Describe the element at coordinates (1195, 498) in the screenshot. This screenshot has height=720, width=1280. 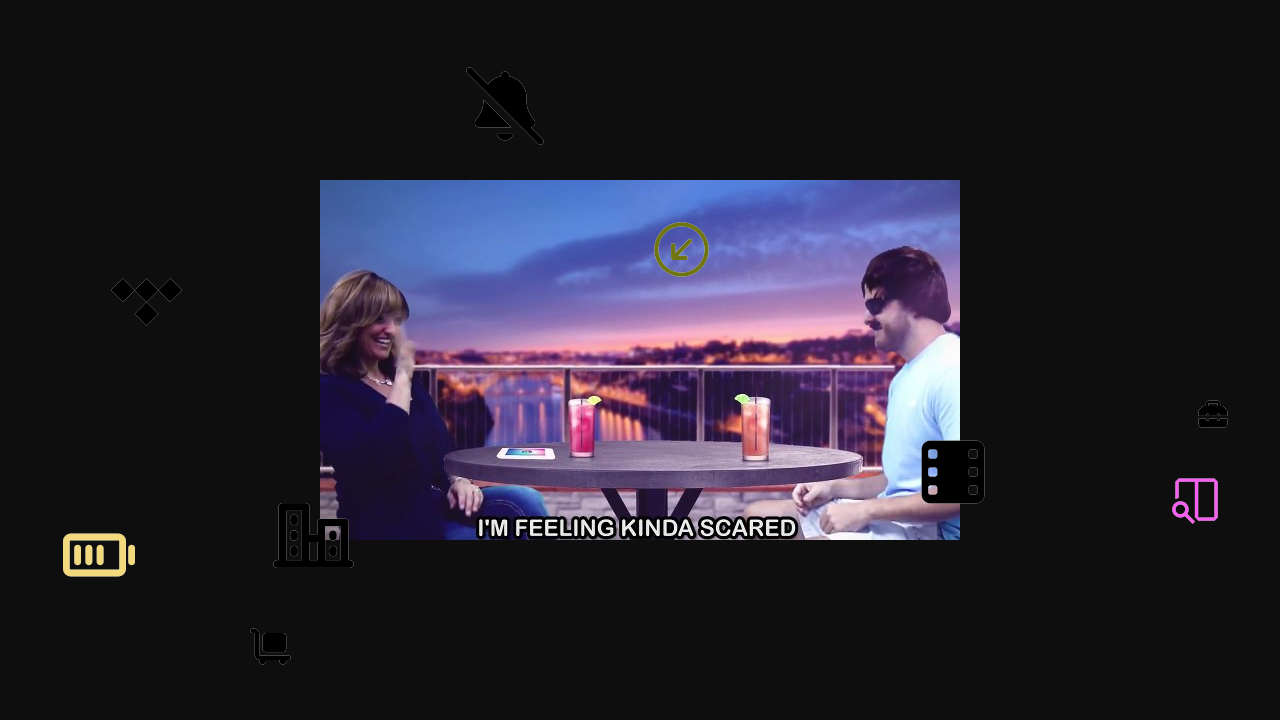
I see `open file preview pane` at that location.